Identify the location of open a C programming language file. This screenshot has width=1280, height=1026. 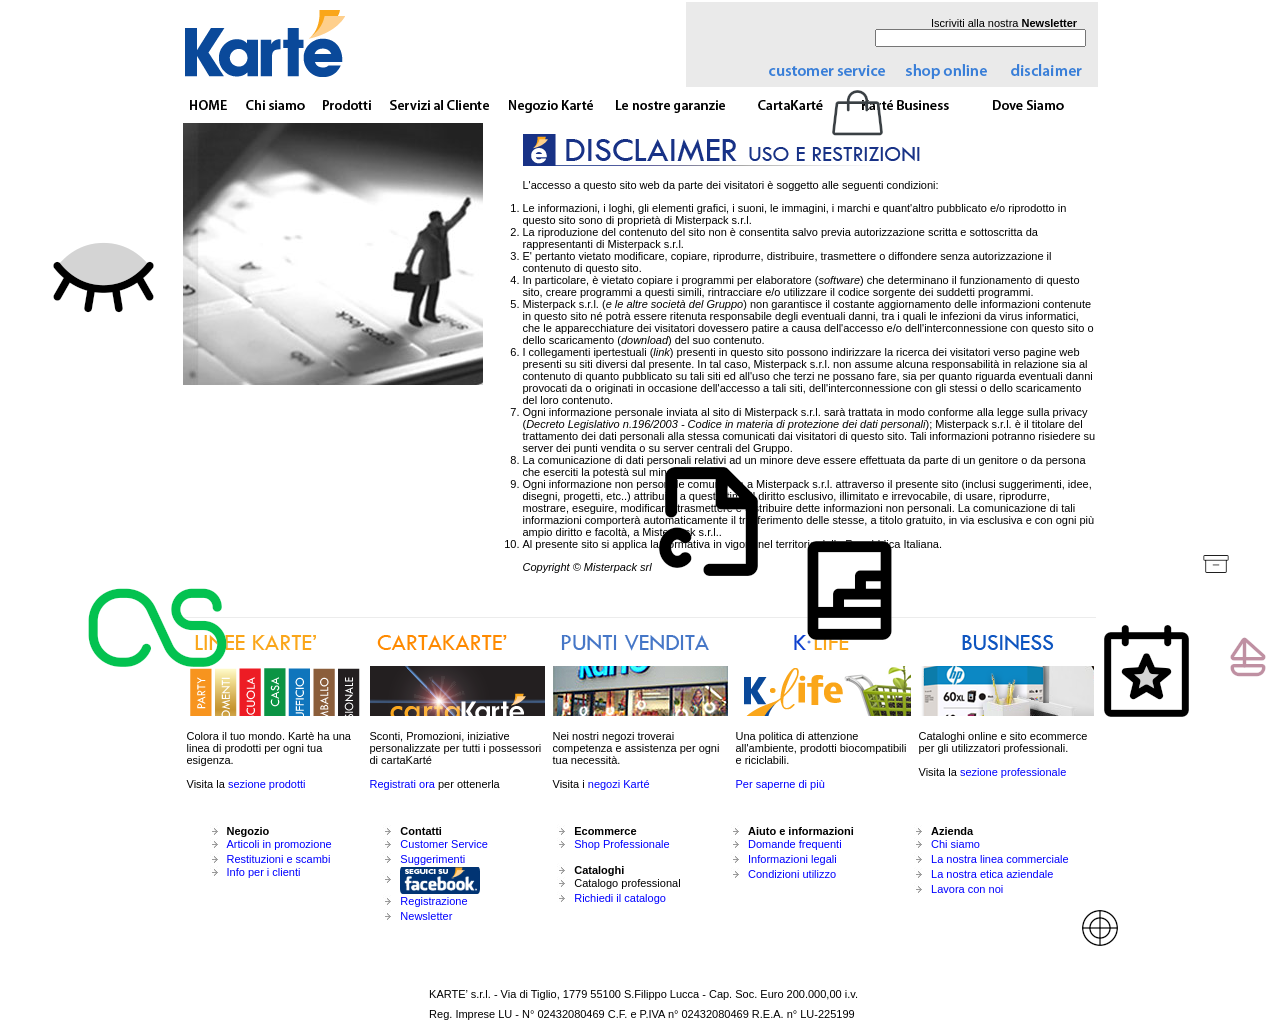
(711, 521).